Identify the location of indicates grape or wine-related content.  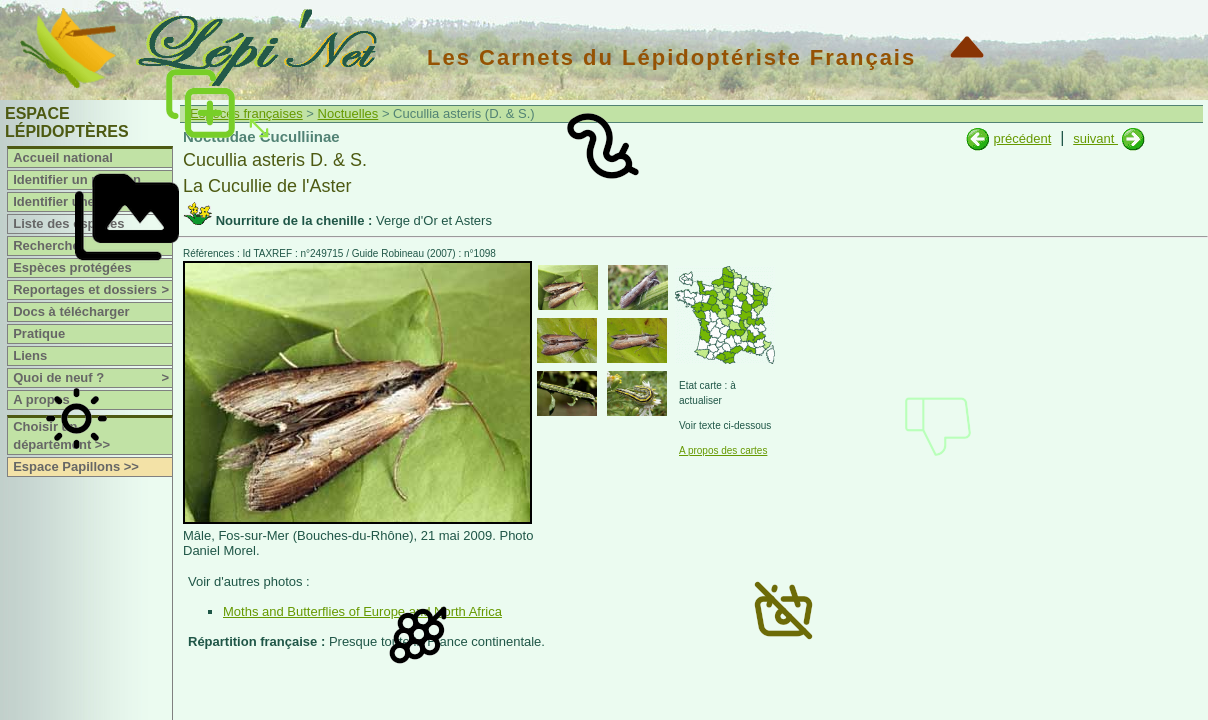
(418, 635).